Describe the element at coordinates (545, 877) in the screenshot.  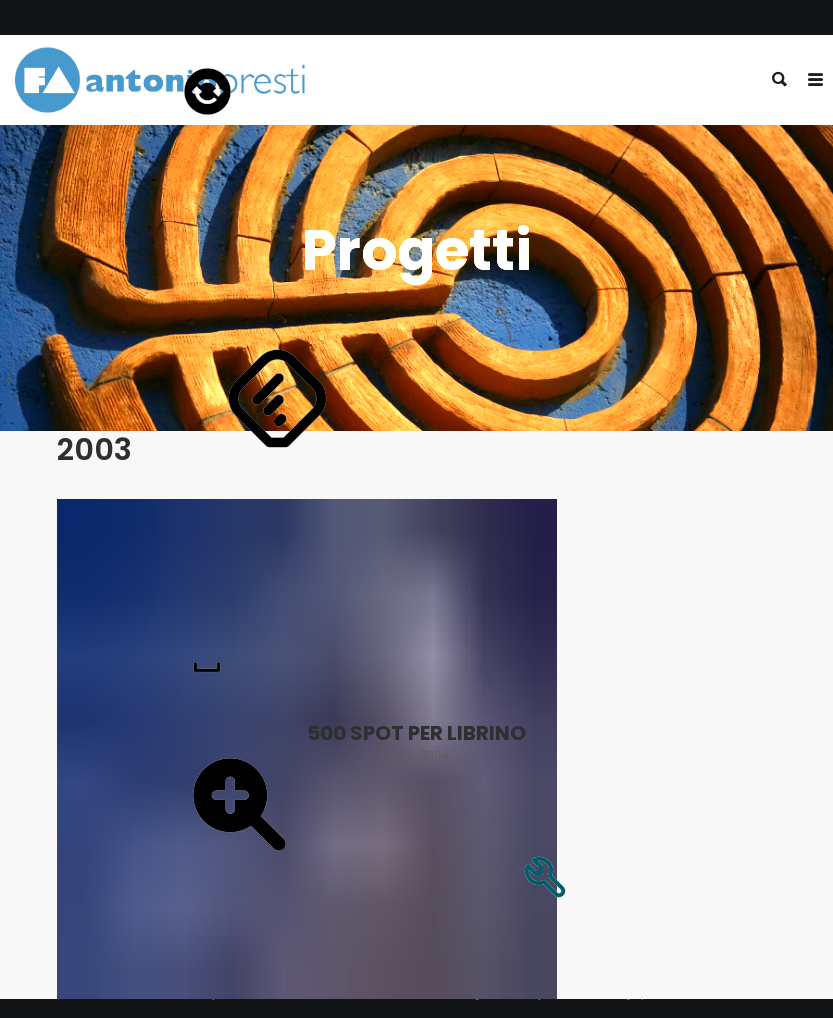
I see `access settings or configuration options` at that location.